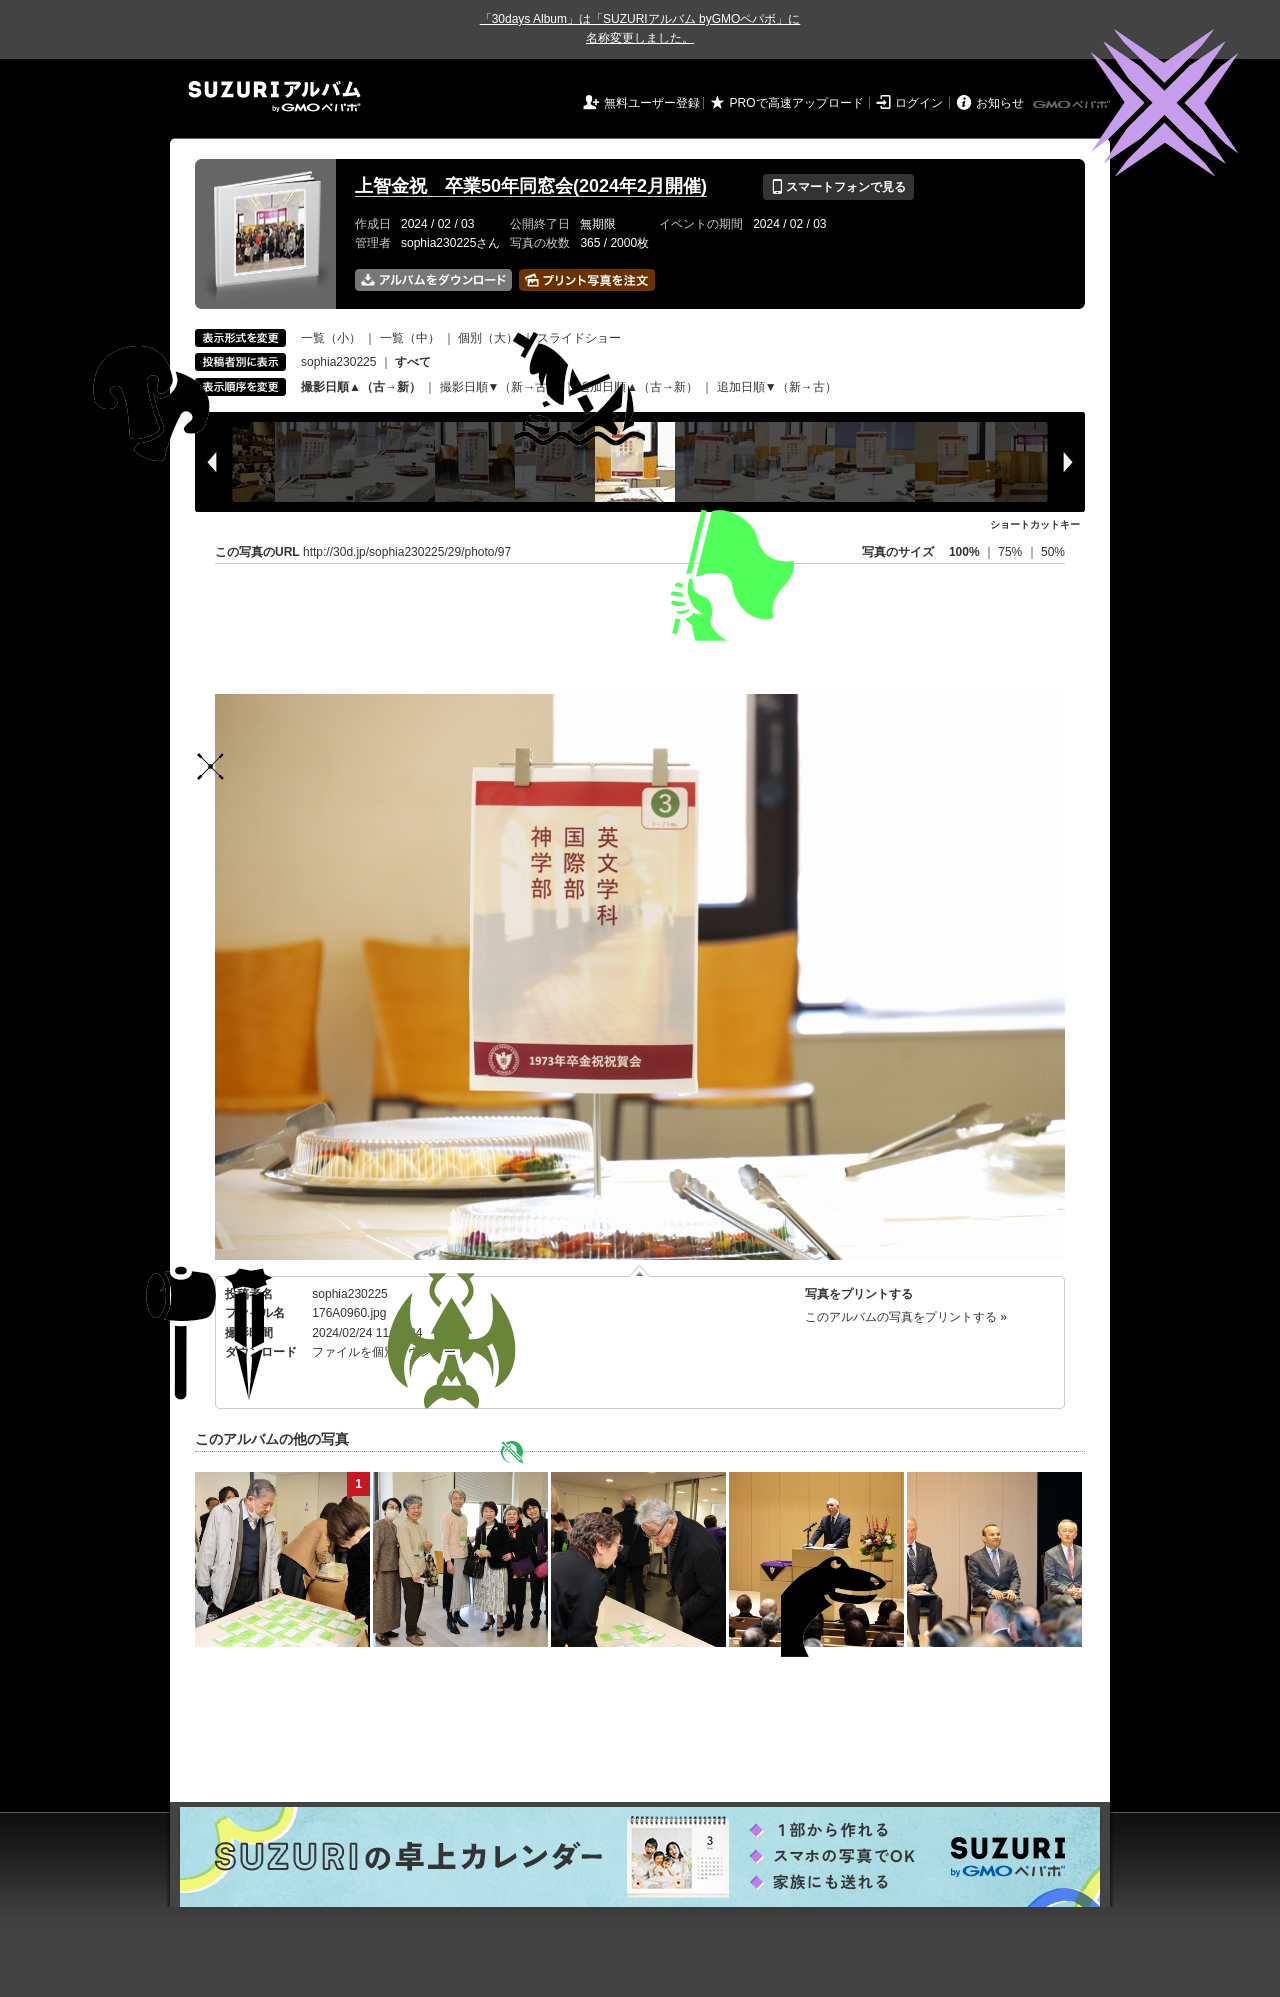 Image resolution: width=1280 pixels, height=1997 pixels. Describe the element at coordinates (209, 1333) in the screenshot. I see `craft or equip stake and hammer weapons` at that location.